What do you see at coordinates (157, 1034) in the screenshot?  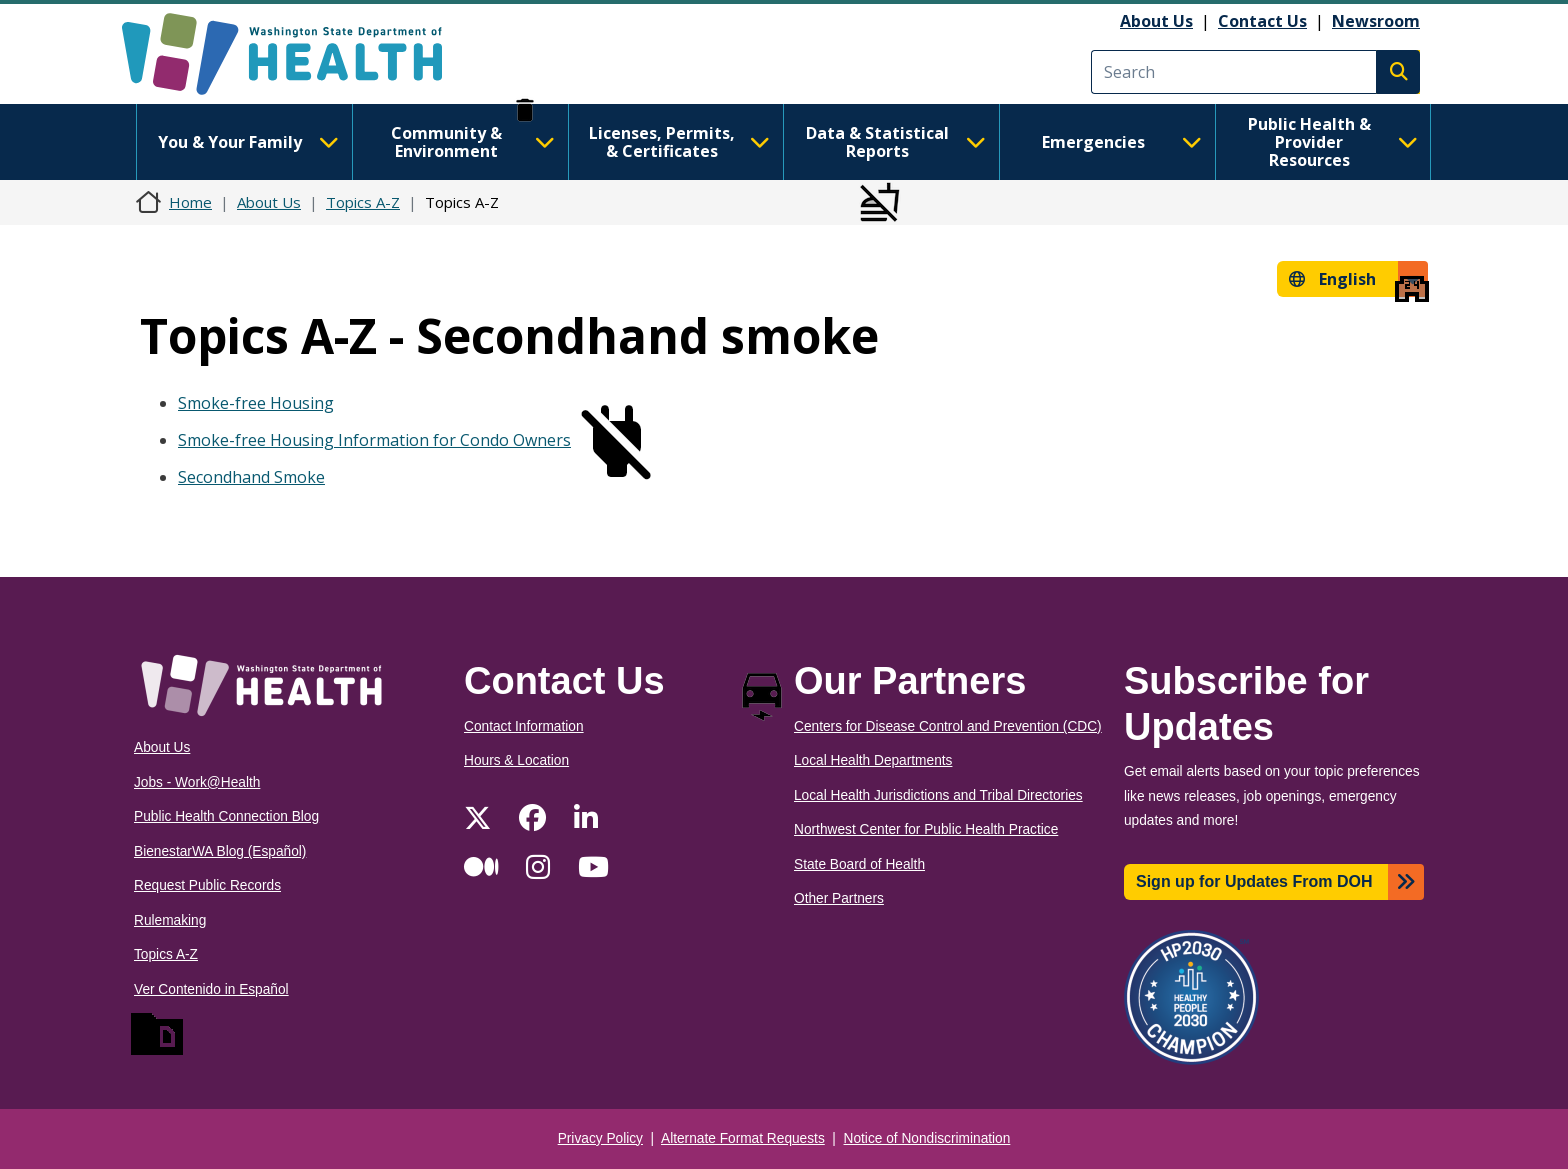 I see `access folder containing code snippets` at bounding box center [157, 1034].